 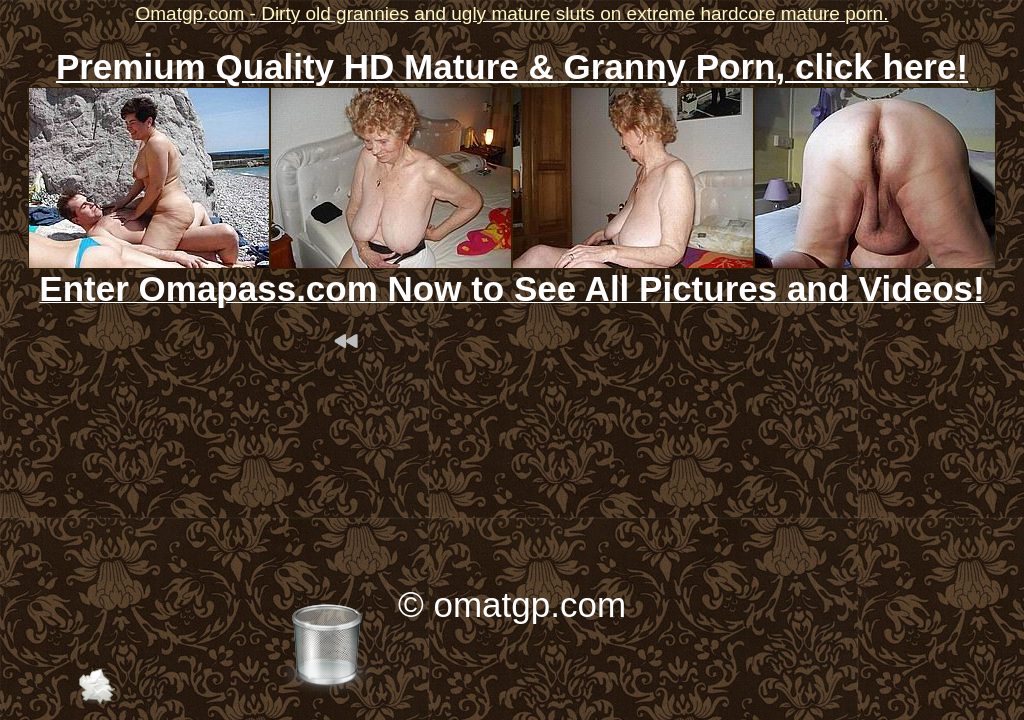 What do you see at coordinates (346, 341) in the screenshot?
I see `rewind or skip backward in media playback` at bounding box center [346, 341].